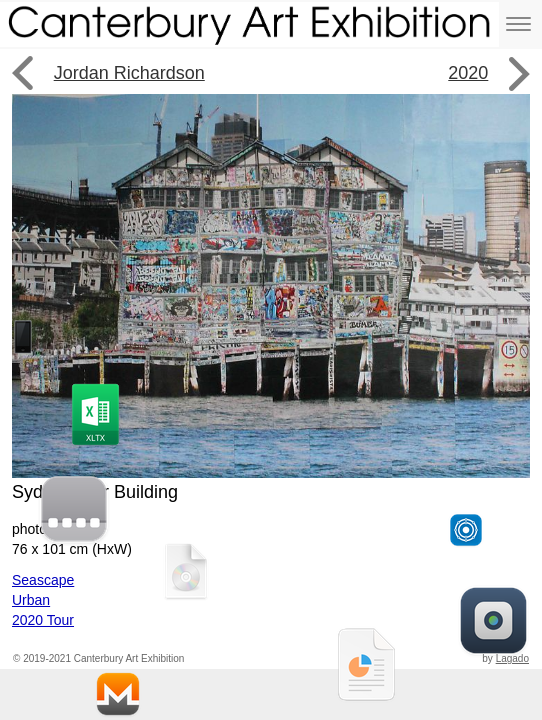 The width and height of the screenshot is (542, 720). Describe the element at coordinates (186, 572) in the screenshot. I see `an ISO disc image file` at that location.